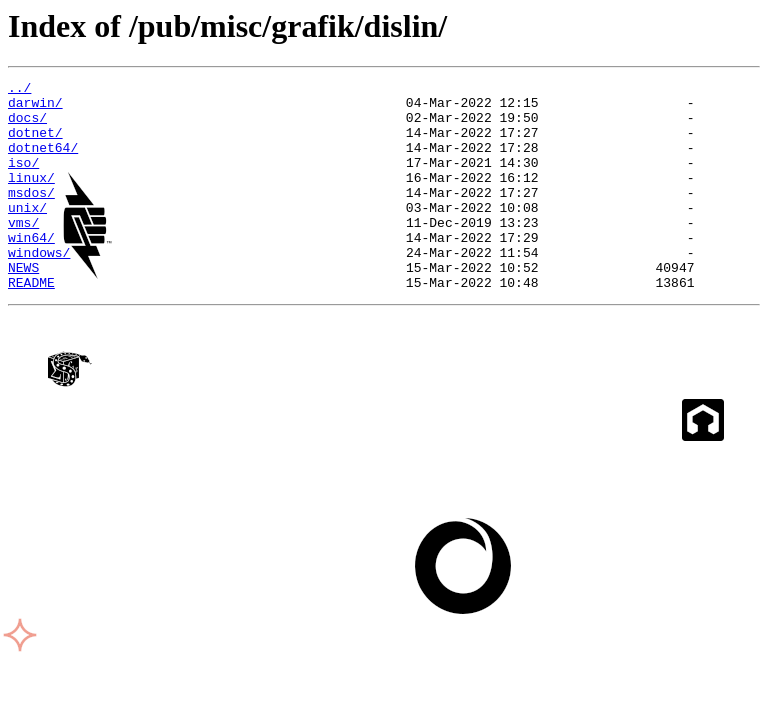  What do you see at coordinates (463, 566) in the screenshot?
I see `singlestore database service` at bounding box center [463, 566].